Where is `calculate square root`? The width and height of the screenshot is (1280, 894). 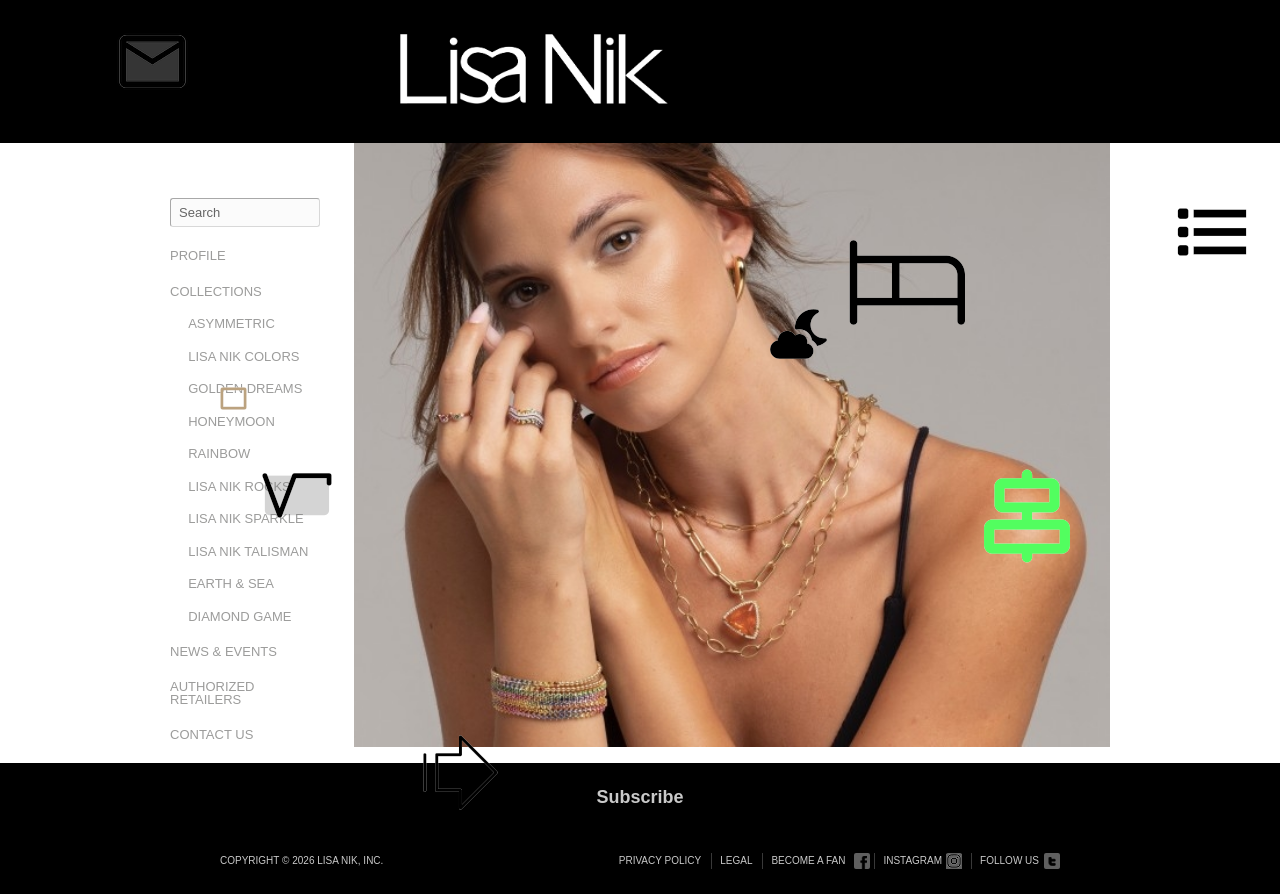
calculate square root is located at coordinates (294, 490).